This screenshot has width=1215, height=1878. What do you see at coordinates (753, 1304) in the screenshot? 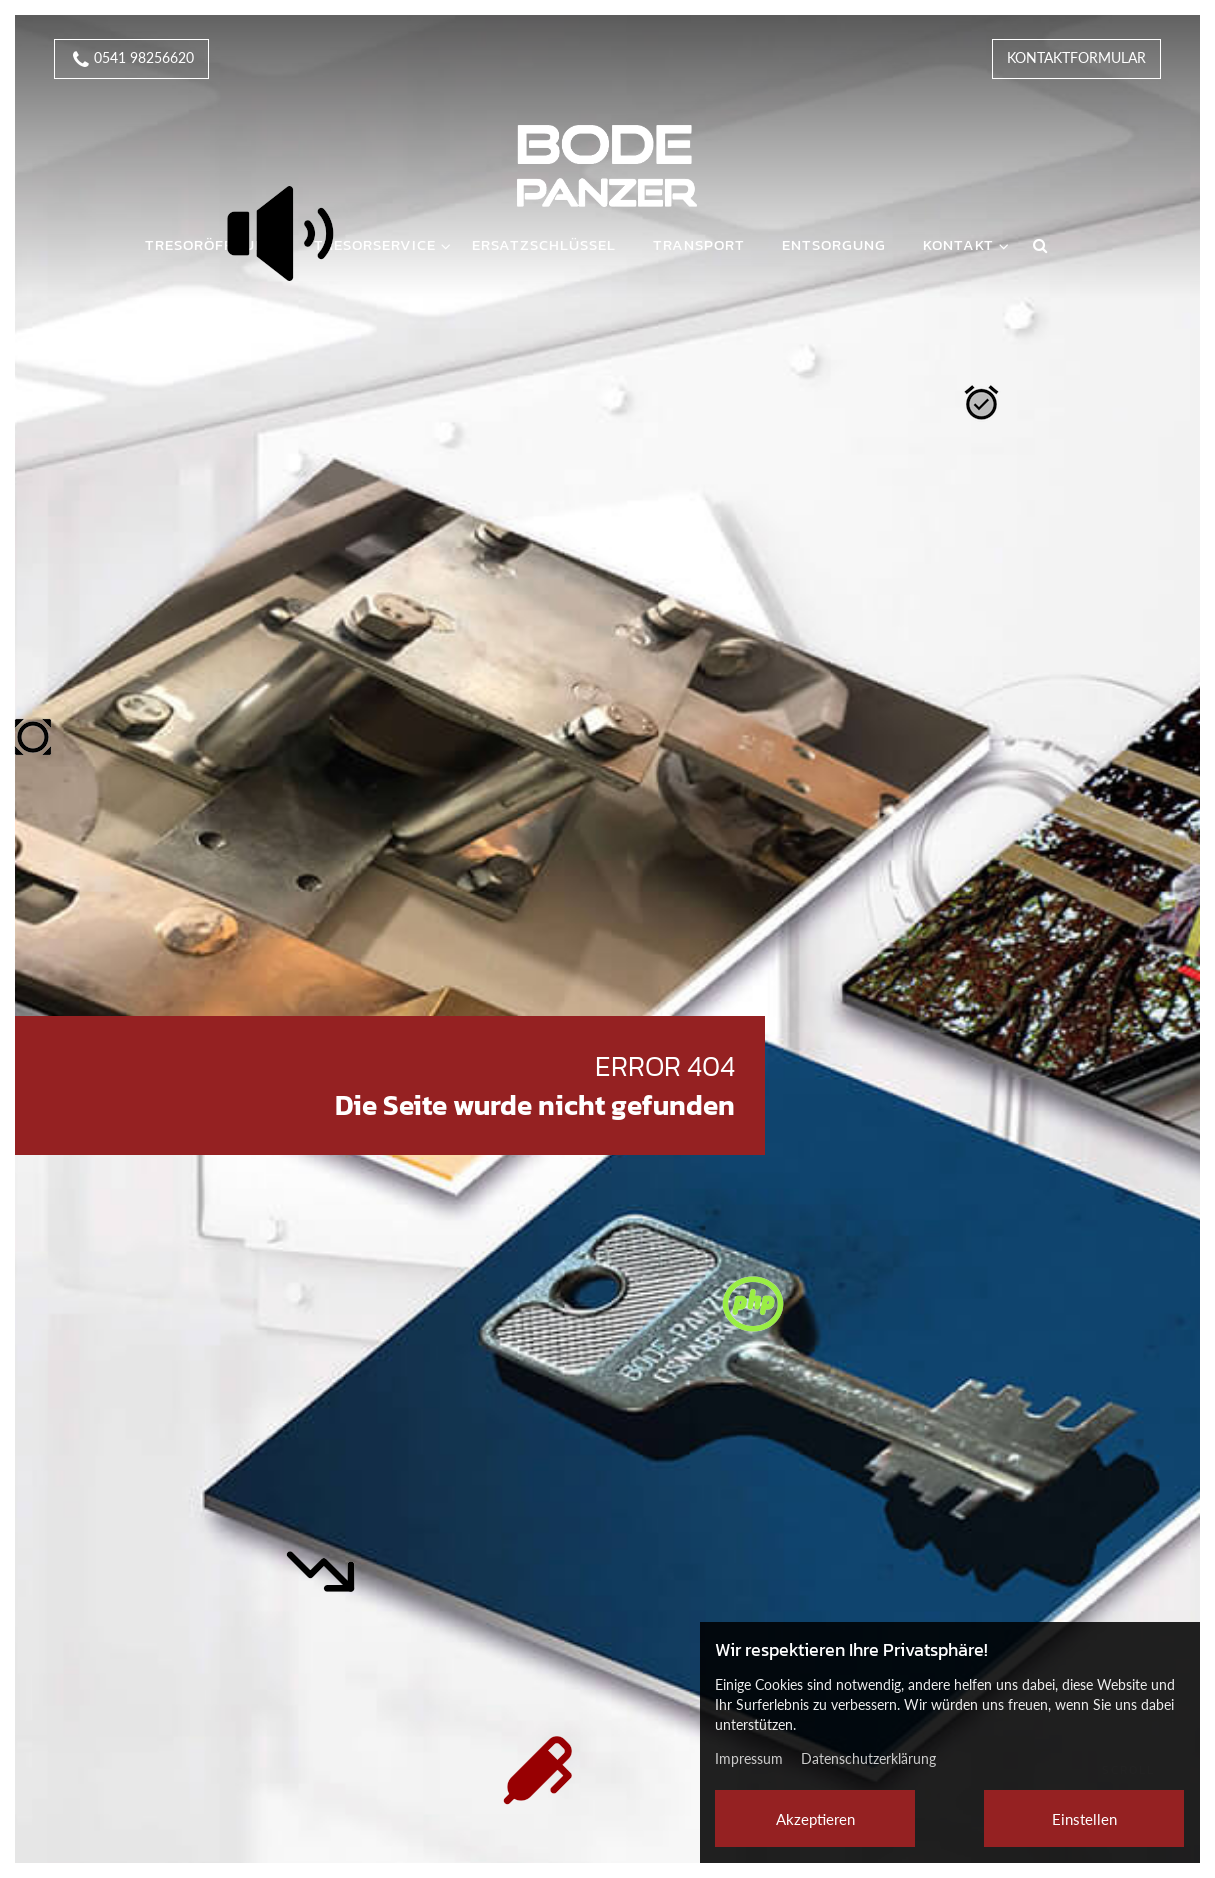
I see `indicates php programming language or technology` at bounding box center [753, 1304].